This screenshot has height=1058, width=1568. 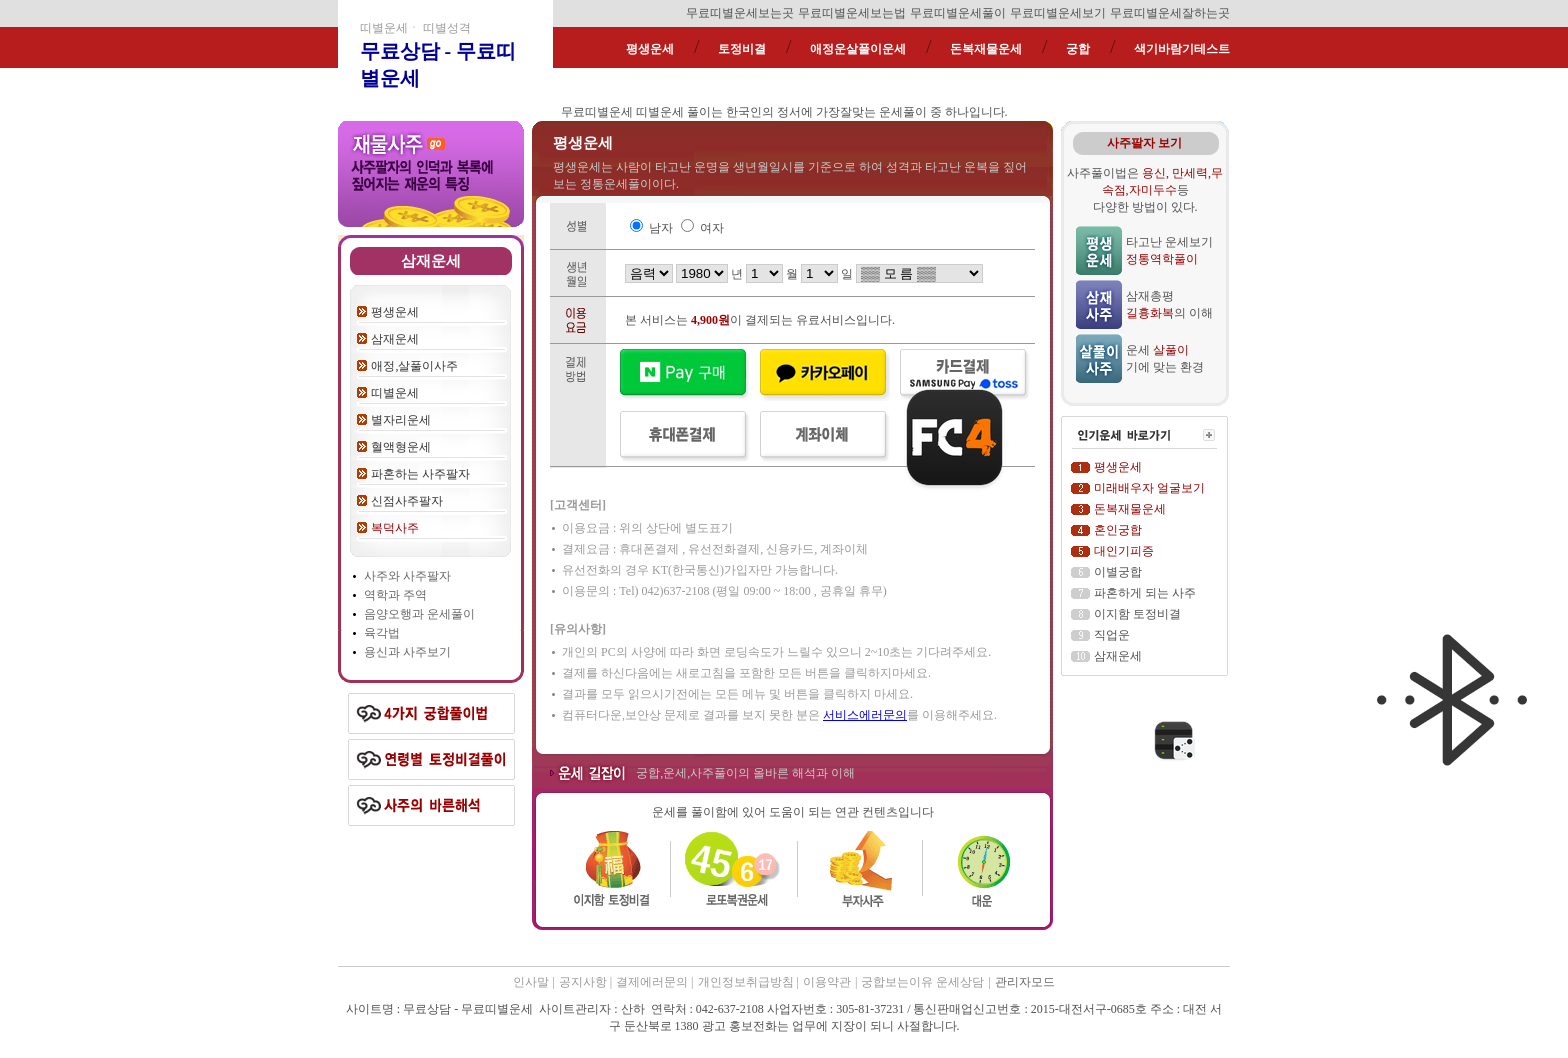 I want to click on bluetooth is enabled and active, so click(x=1452, y=700).